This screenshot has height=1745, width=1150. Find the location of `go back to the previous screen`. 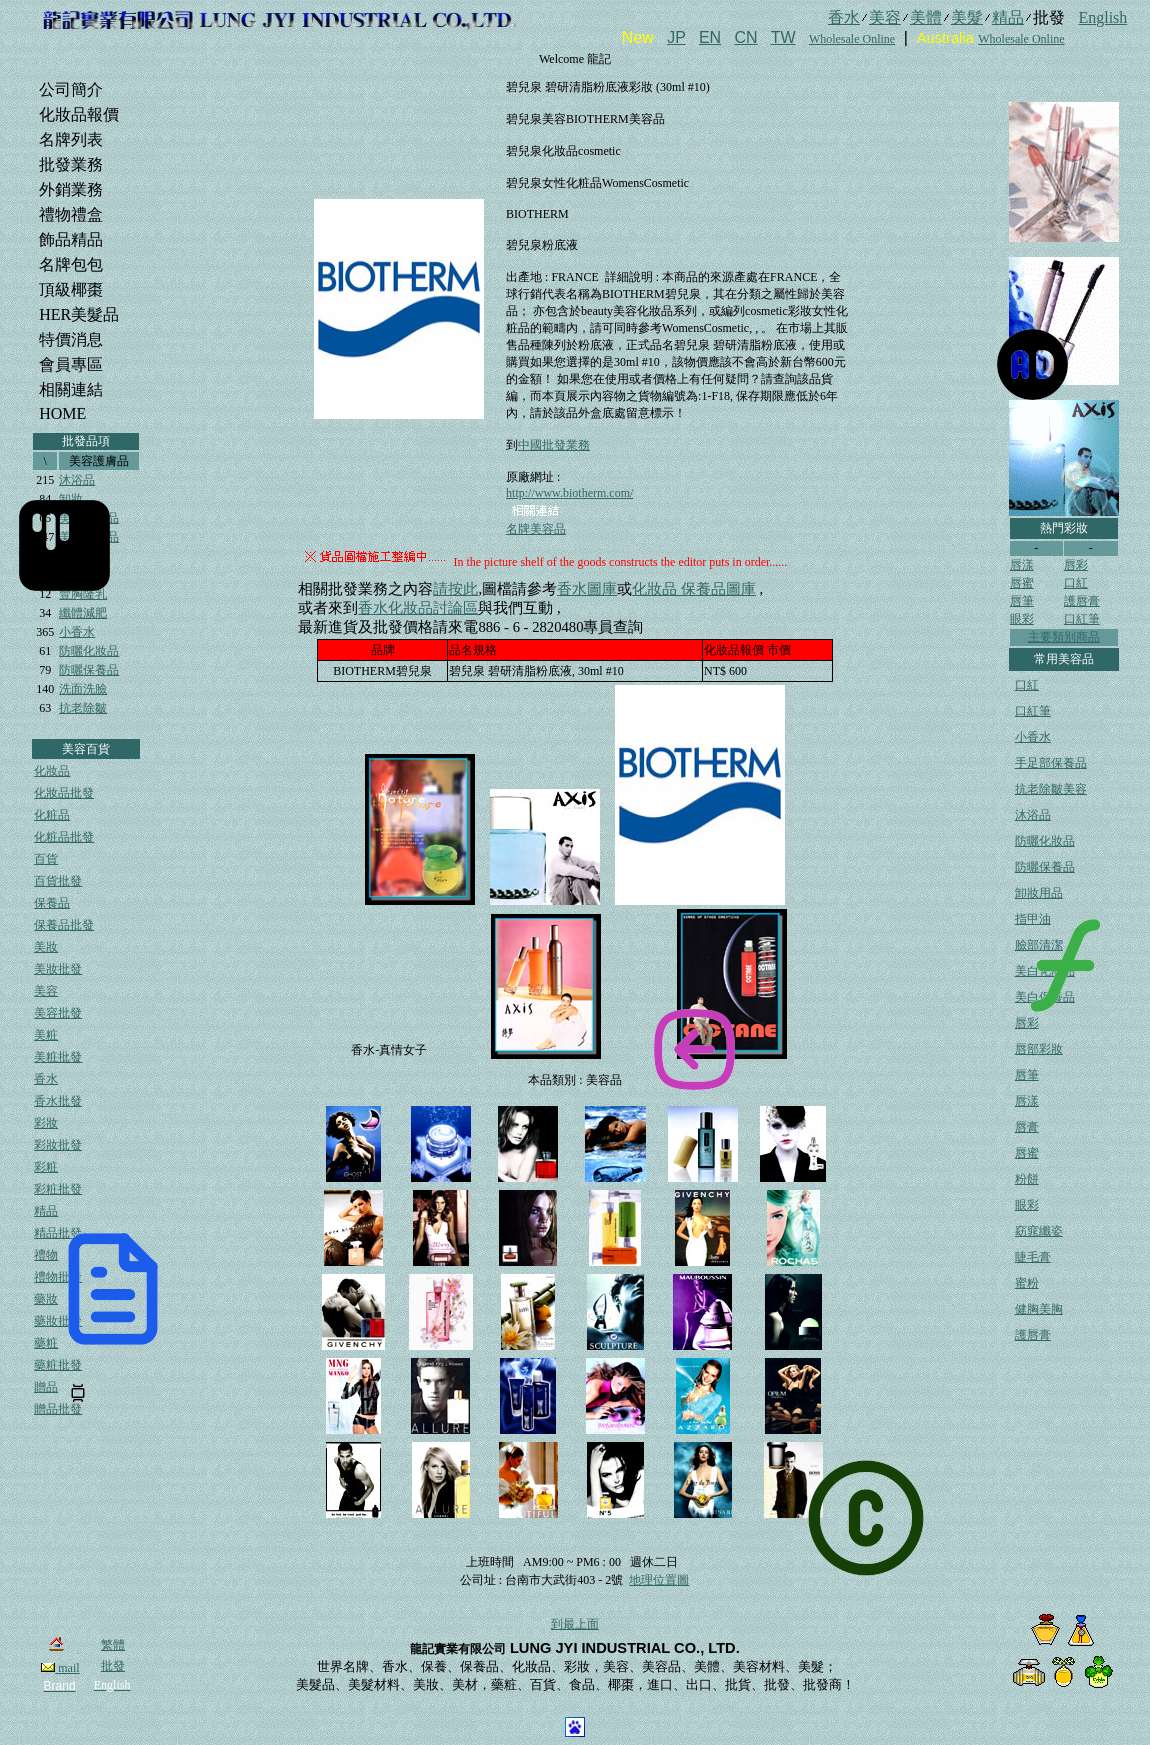

go back to the previous screen is located at coordinates (694, 1049).